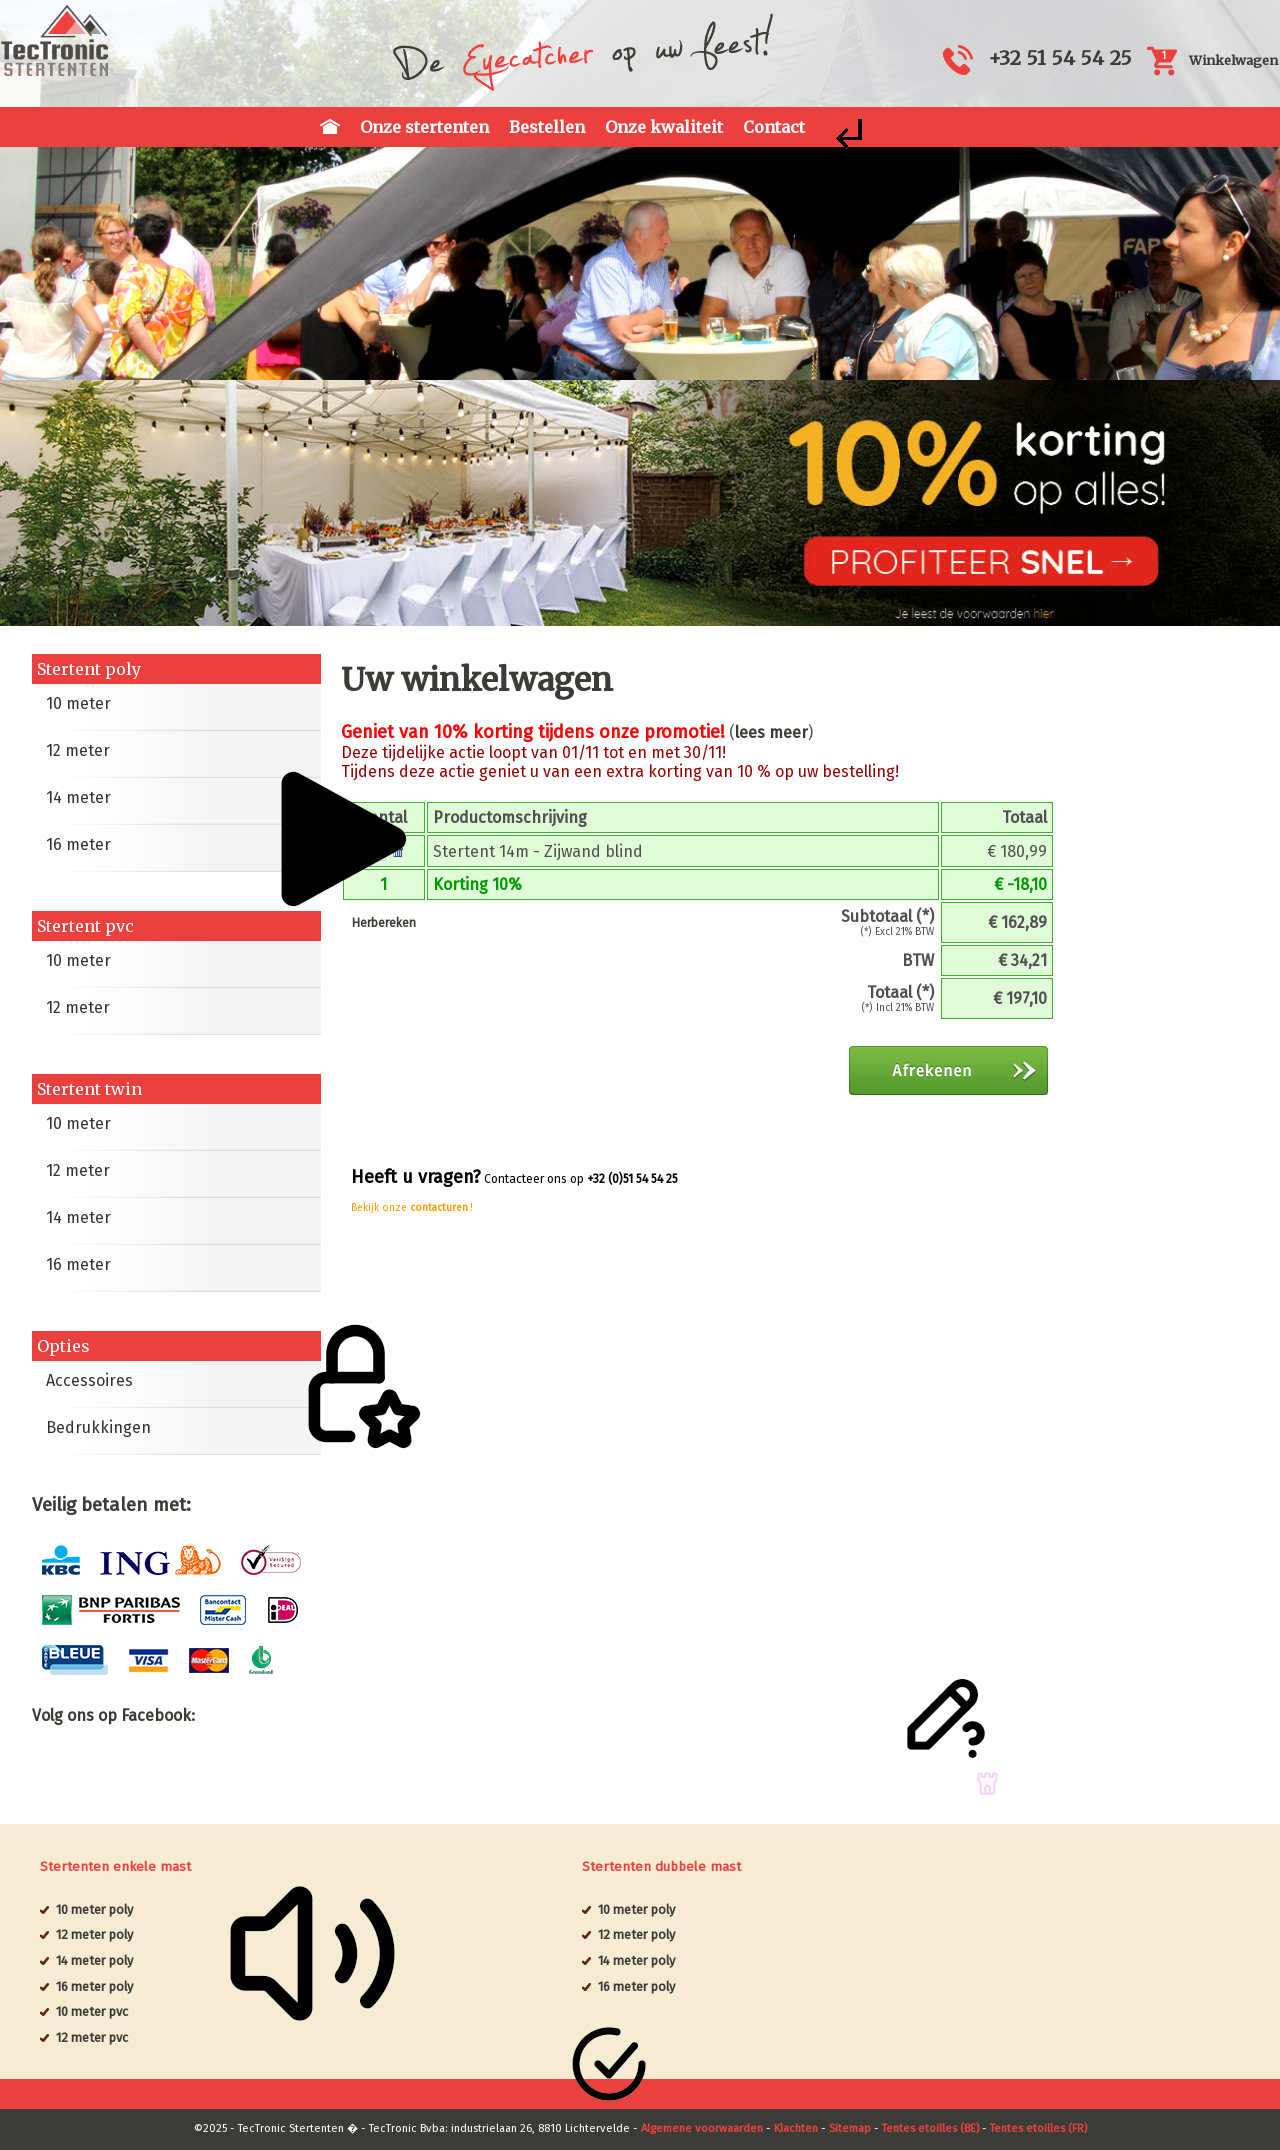 The height and width of the screenshot is (2150, 1280). What do you see at coordinates (355, 1383) in the screenshot?
I see `mark a password or credential as favorite` at bounding box center [355, 1383].